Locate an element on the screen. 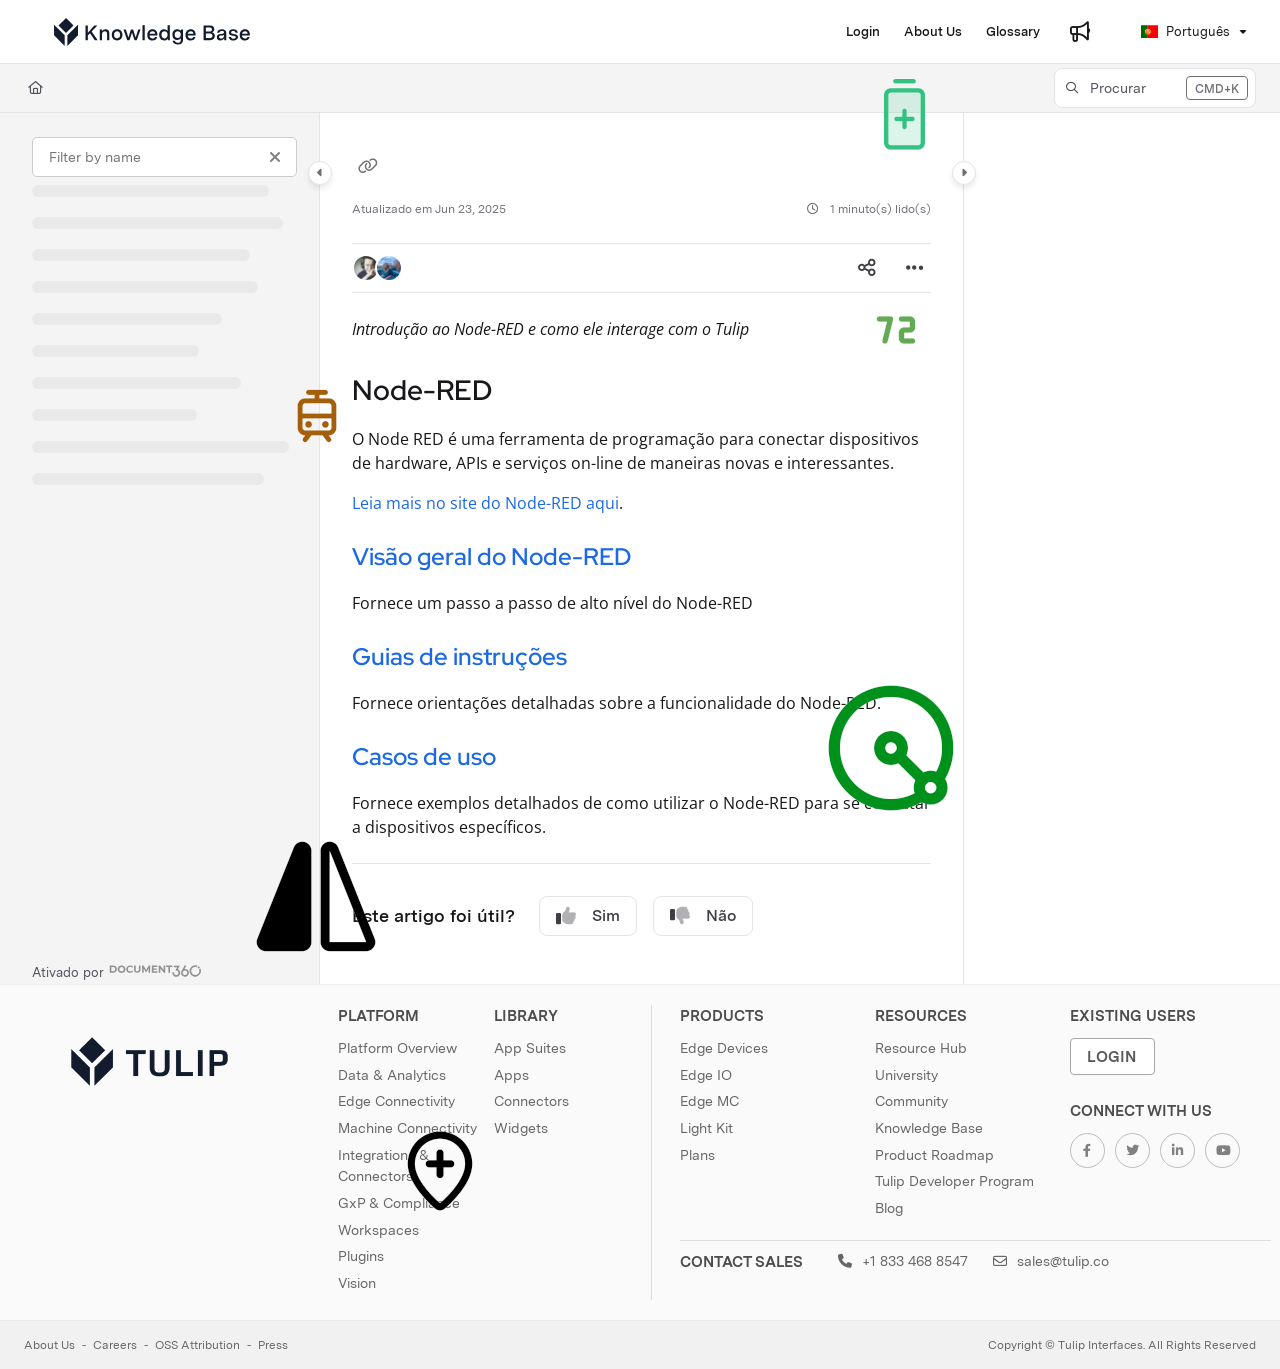 Image resolution: width=1280 pixels, height=1369 pixels. indicates item number 72 in a list or sequence is located at coordinates (896, 330).